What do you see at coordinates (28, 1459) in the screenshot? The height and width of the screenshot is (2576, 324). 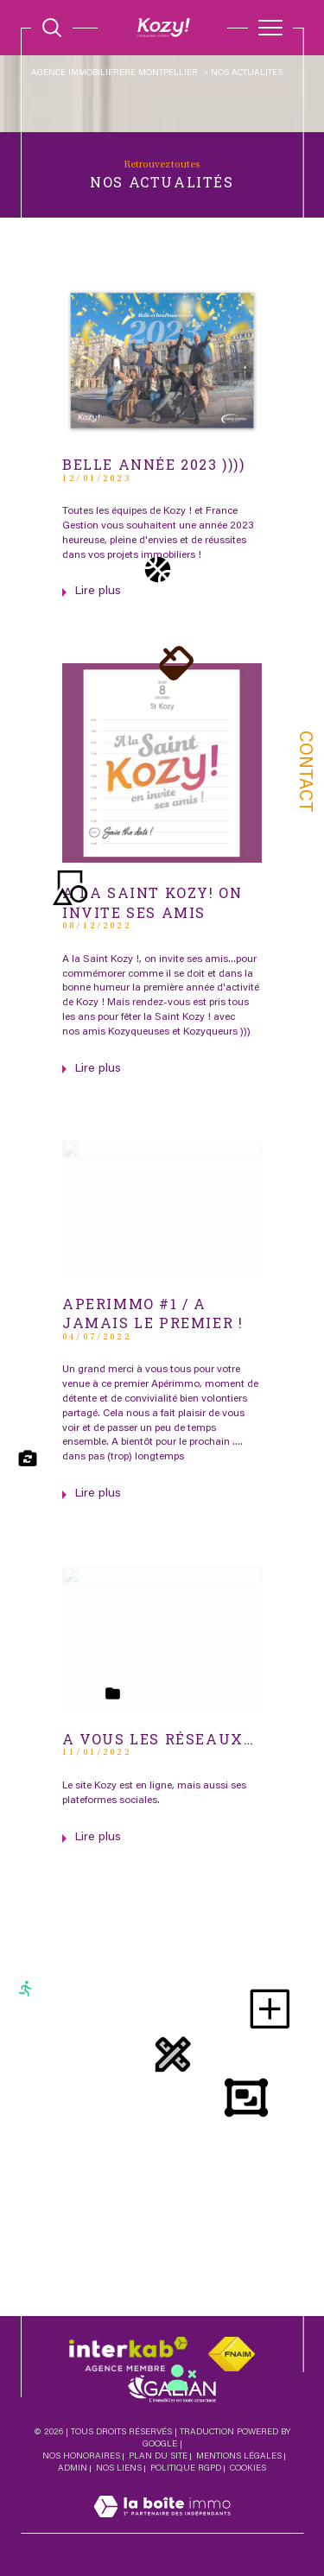 I see `switch between front and rear camera` at bounding box center [28, 1459].